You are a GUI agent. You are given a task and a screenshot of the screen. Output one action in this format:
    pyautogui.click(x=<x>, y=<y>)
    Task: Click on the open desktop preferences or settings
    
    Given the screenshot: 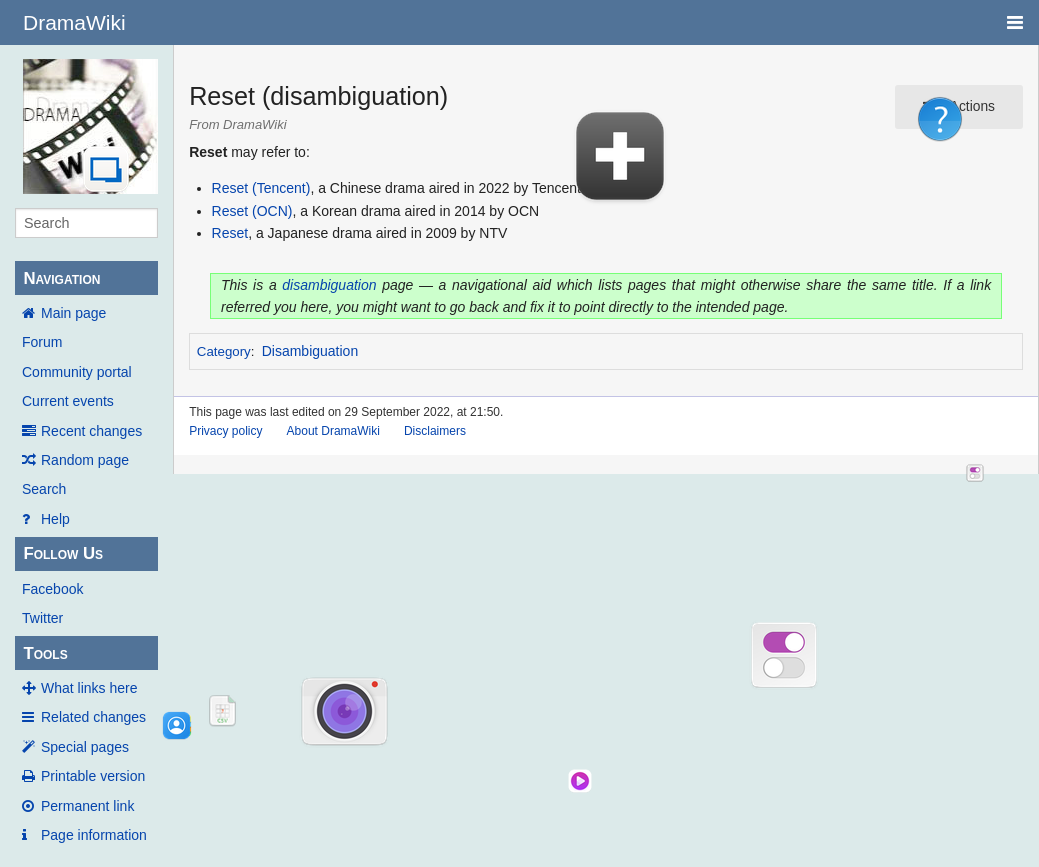 What is the action you would take?
    pyautogui.click(x=975, y=473)
    